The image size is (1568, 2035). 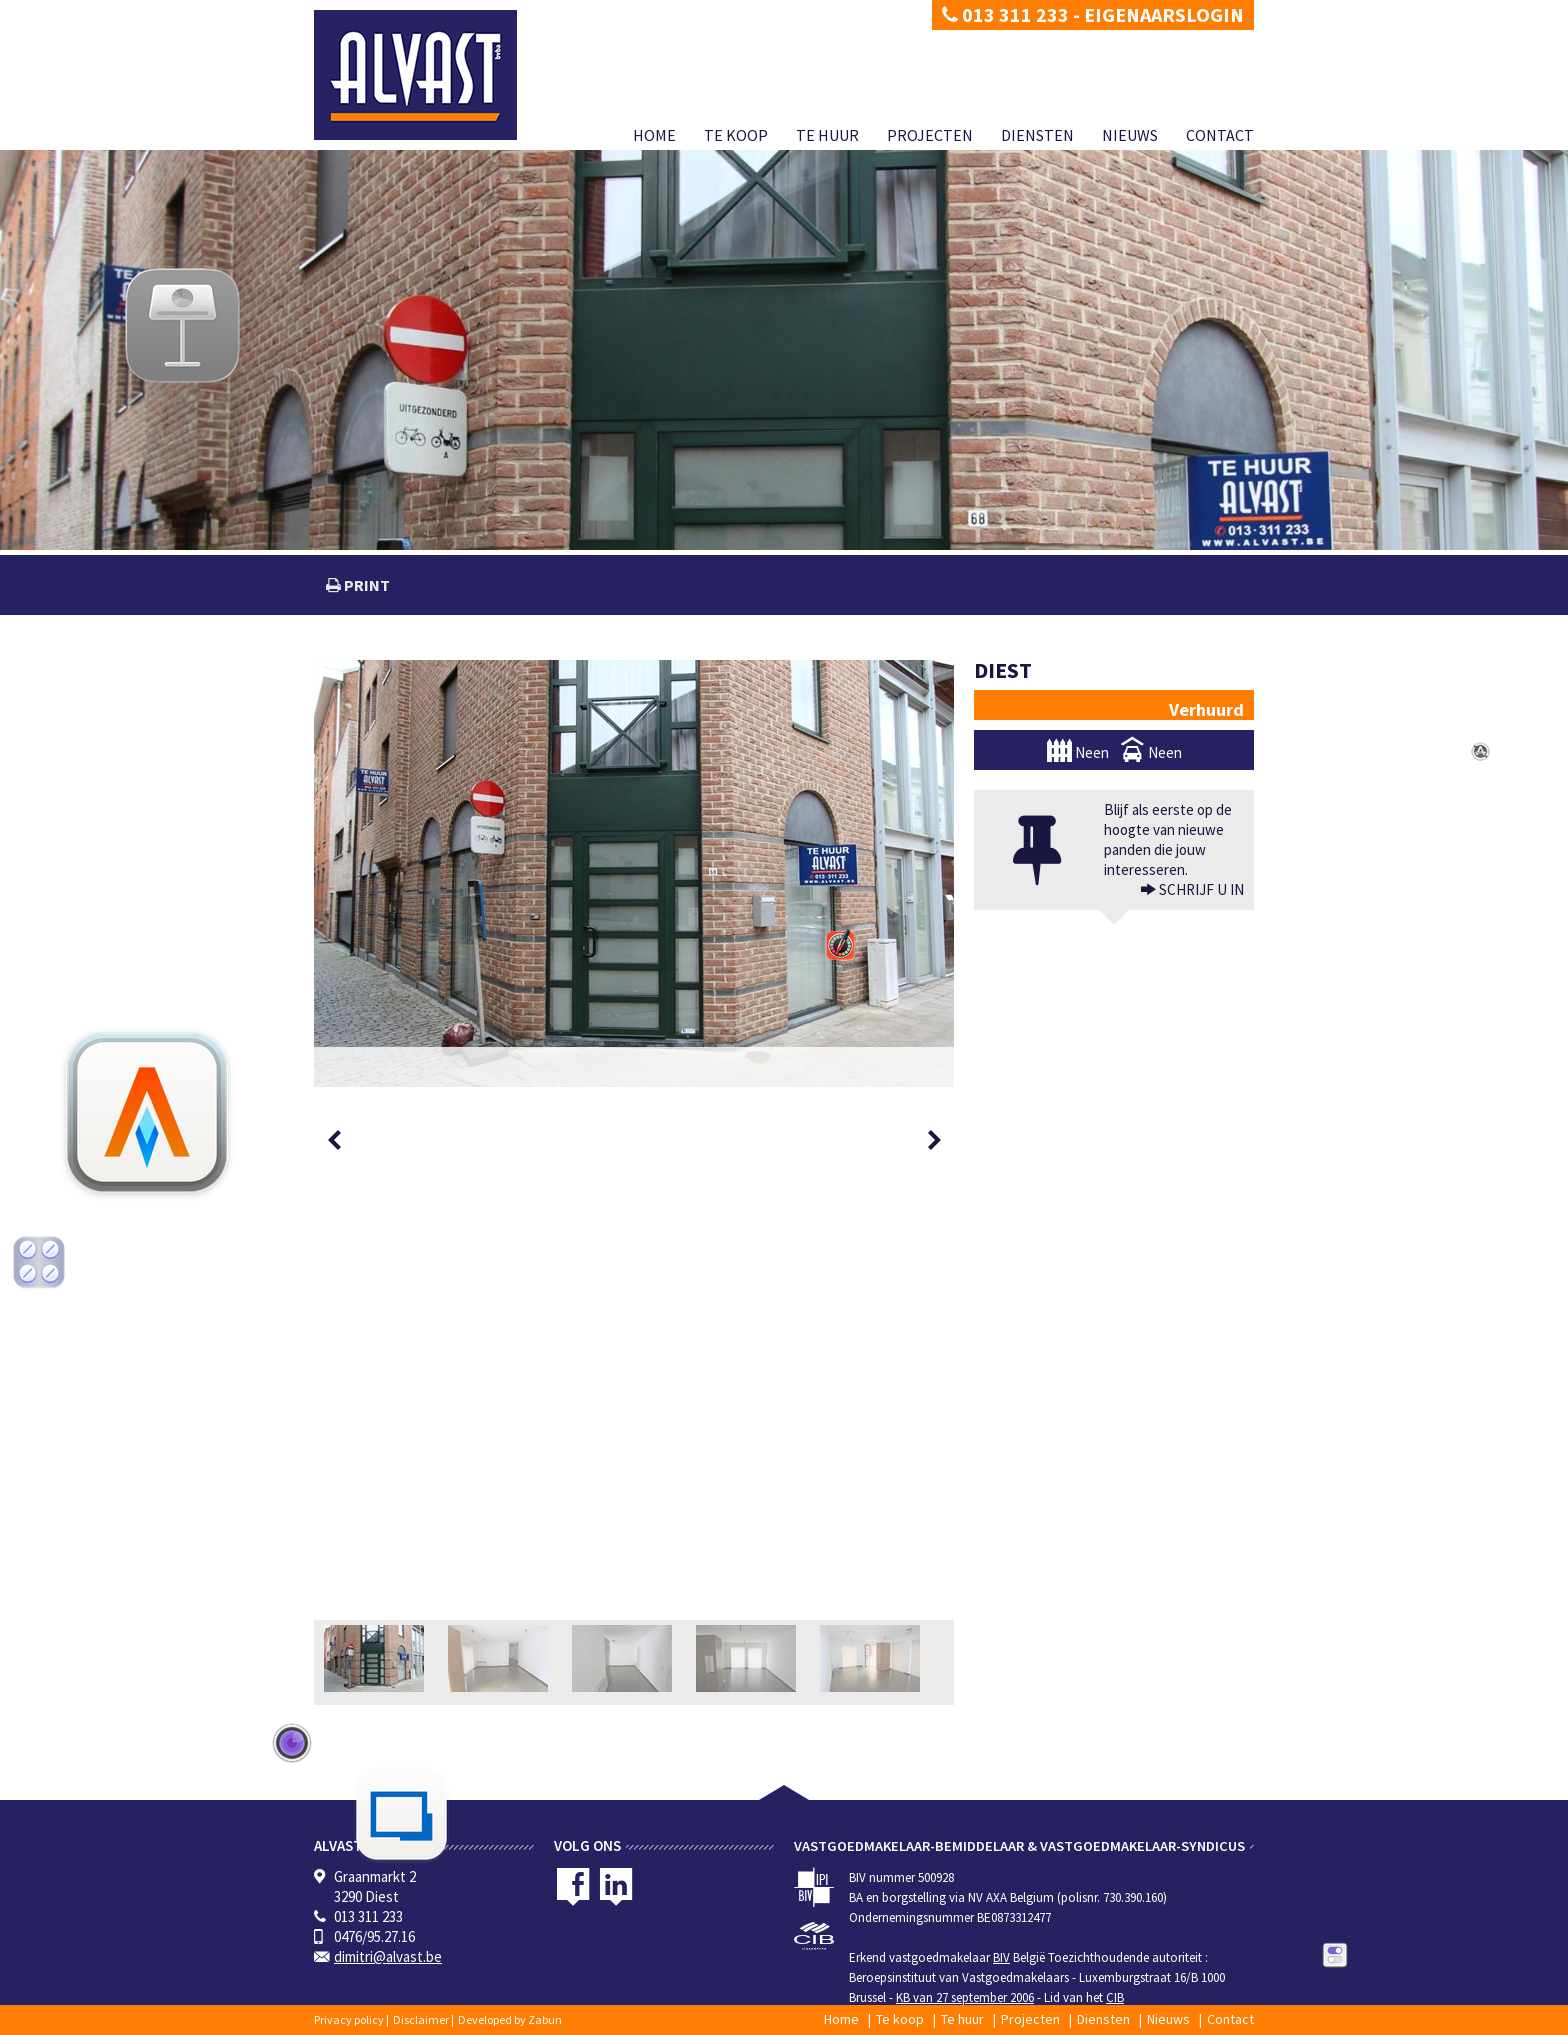 What do you see at coordinates (1480, 751) in the screenshot?
I see `open the software update manager` at bounding box center [1480, 751].